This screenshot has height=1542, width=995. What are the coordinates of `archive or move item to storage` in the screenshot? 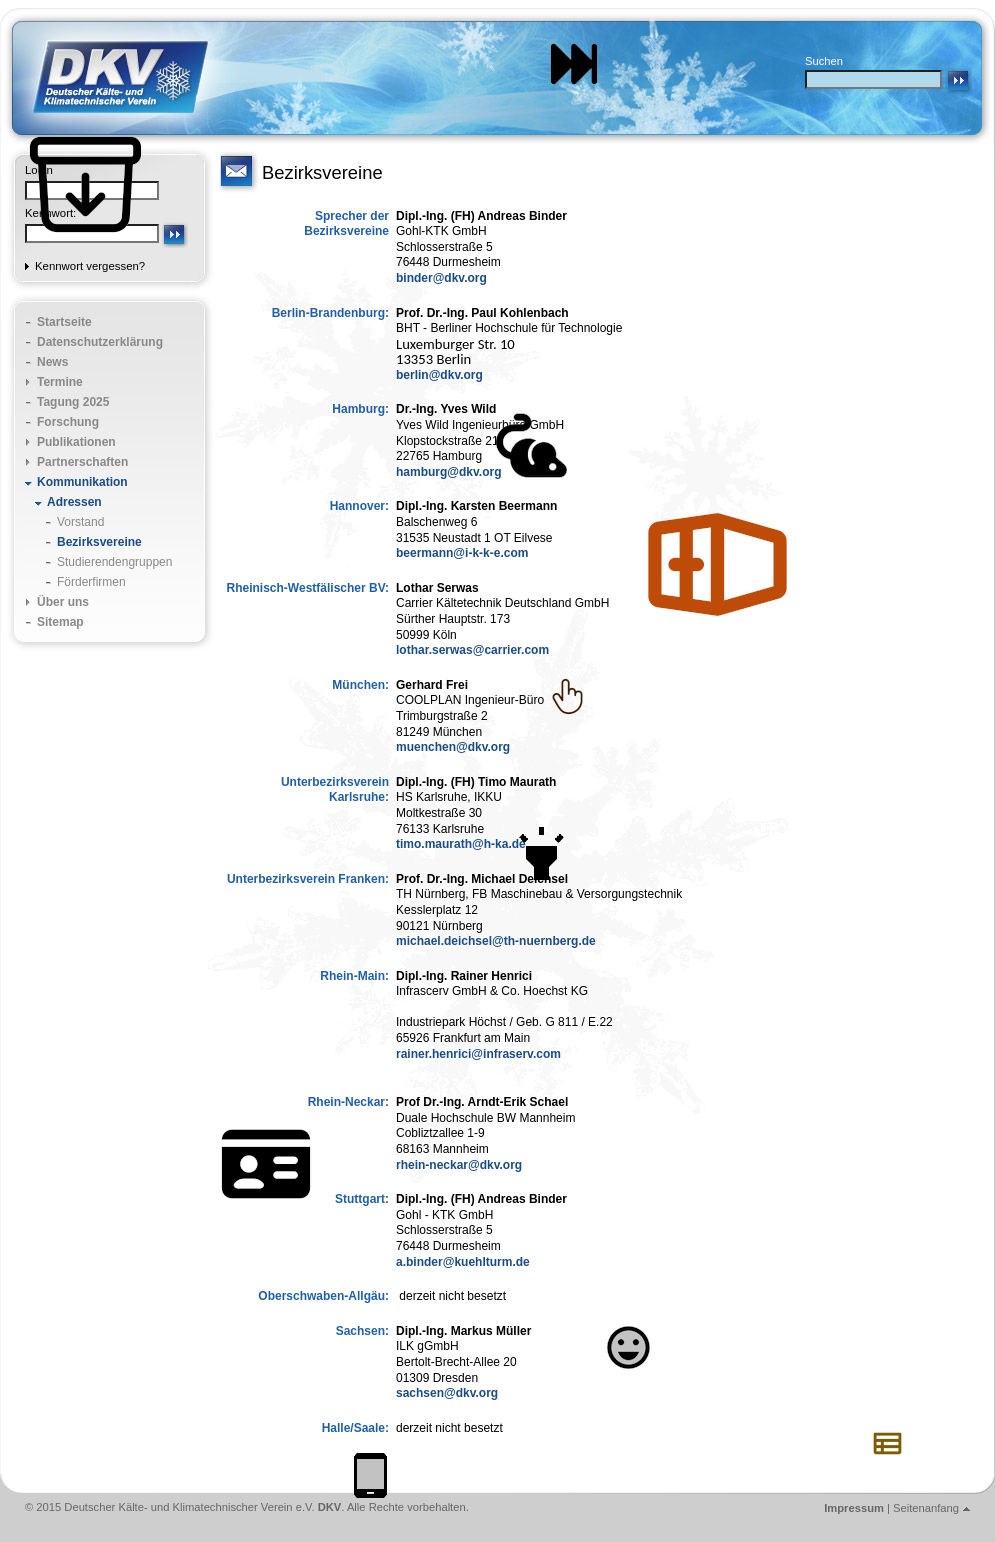 It's located at (85, 184).